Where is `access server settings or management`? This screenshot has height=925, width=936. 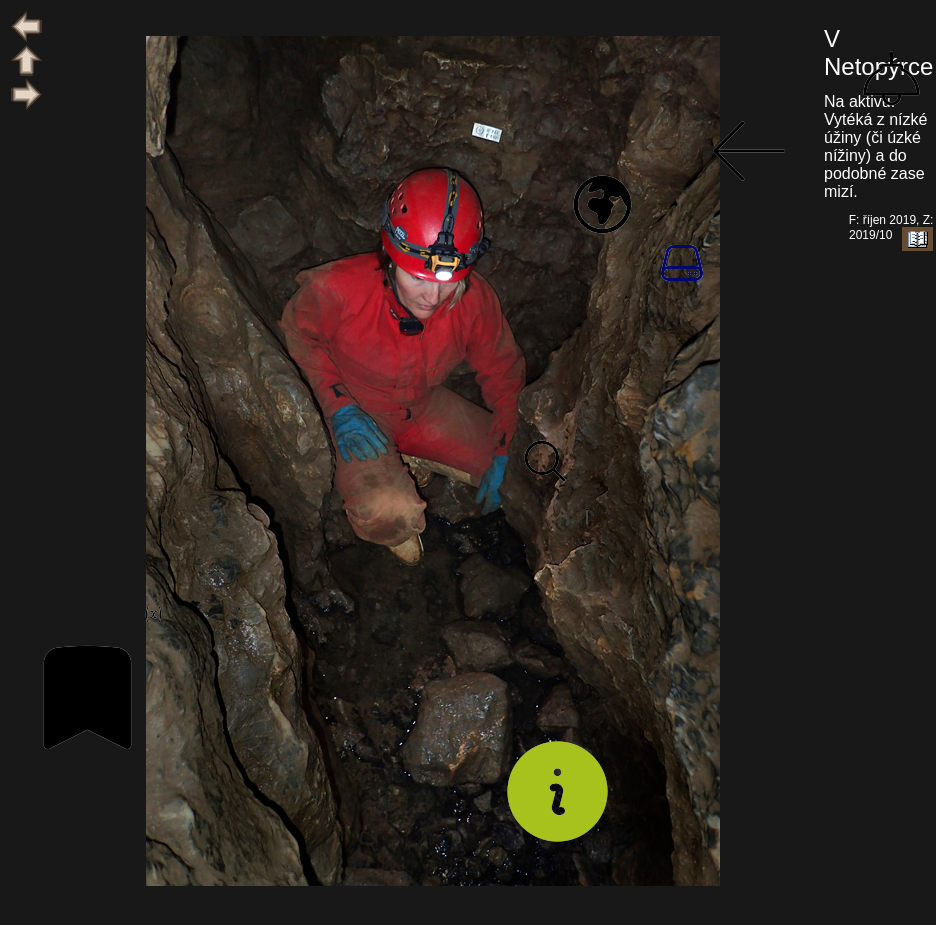 access server settings or management is located at coordinates (682, 263).